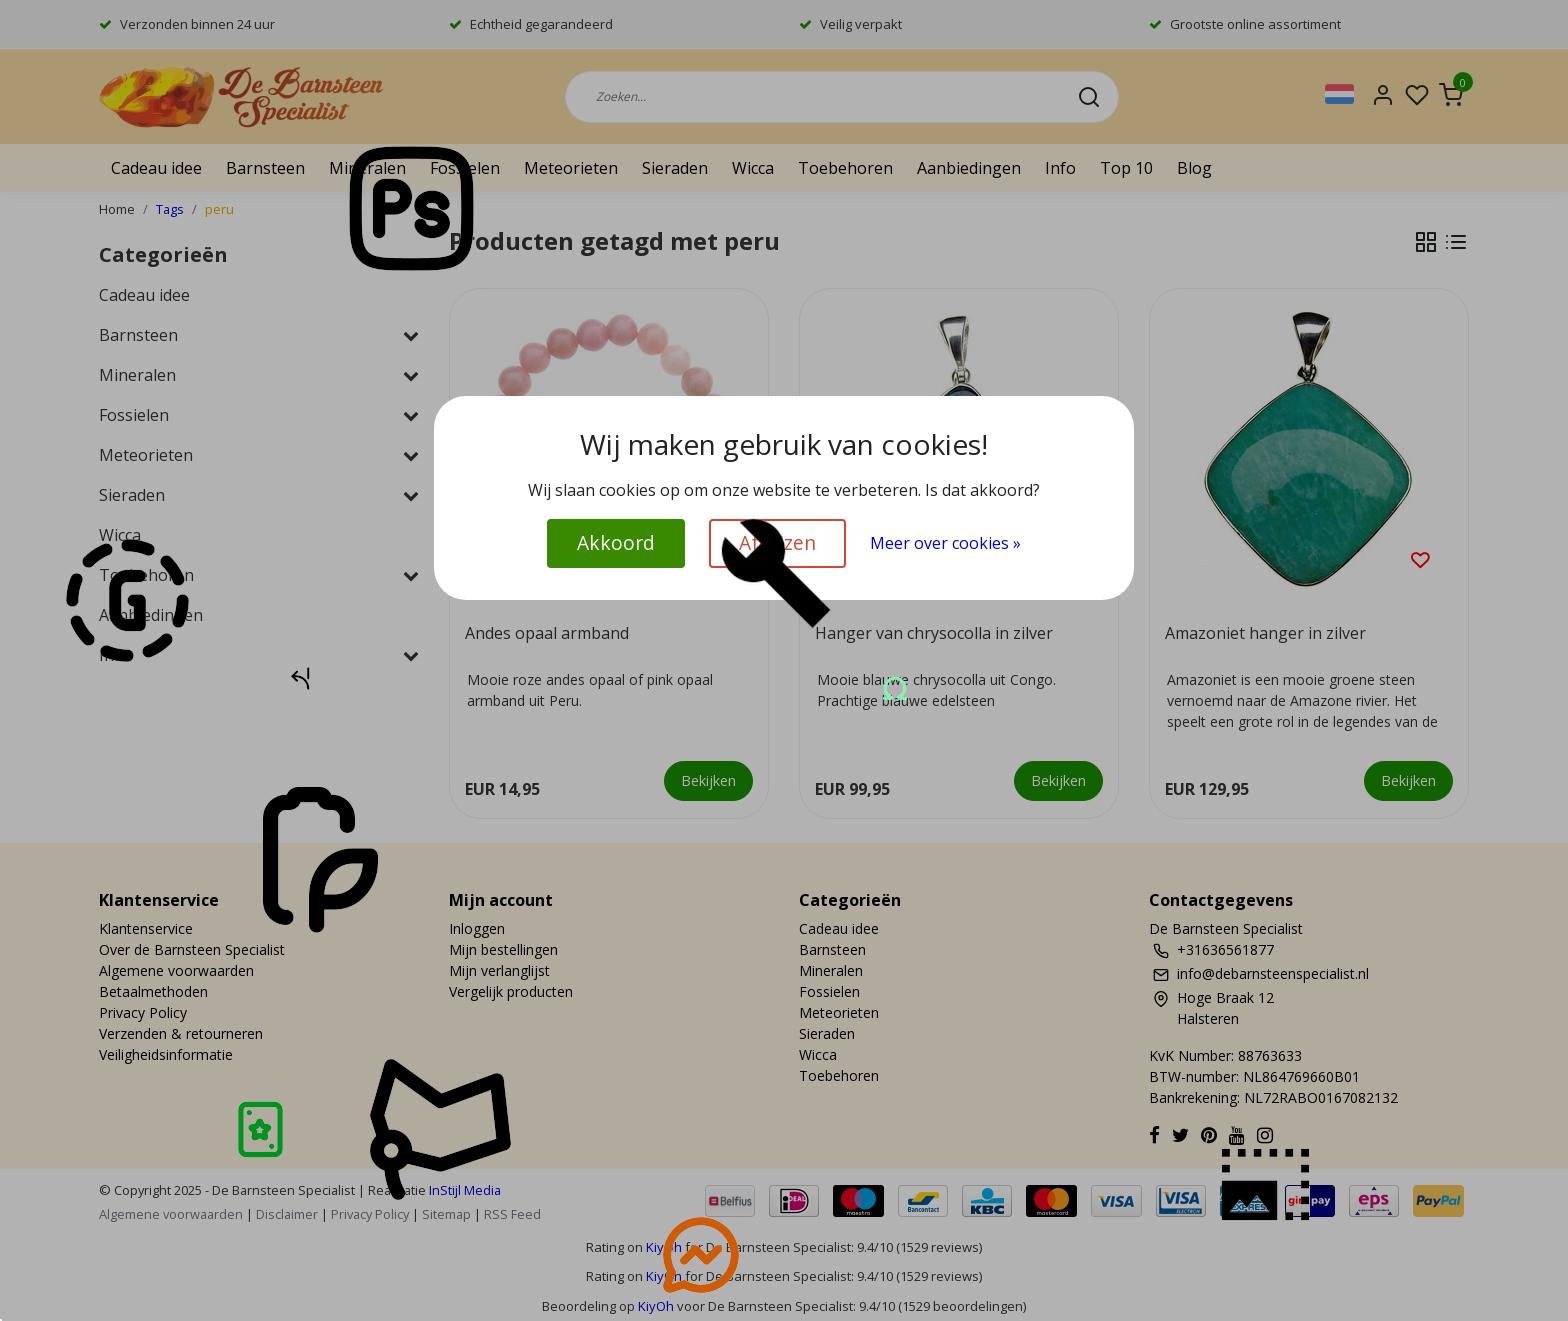  Describe the element at coordinates (127, 600) in the screenshot. I see `indicates a pending or in-progress Google connection` at that location.